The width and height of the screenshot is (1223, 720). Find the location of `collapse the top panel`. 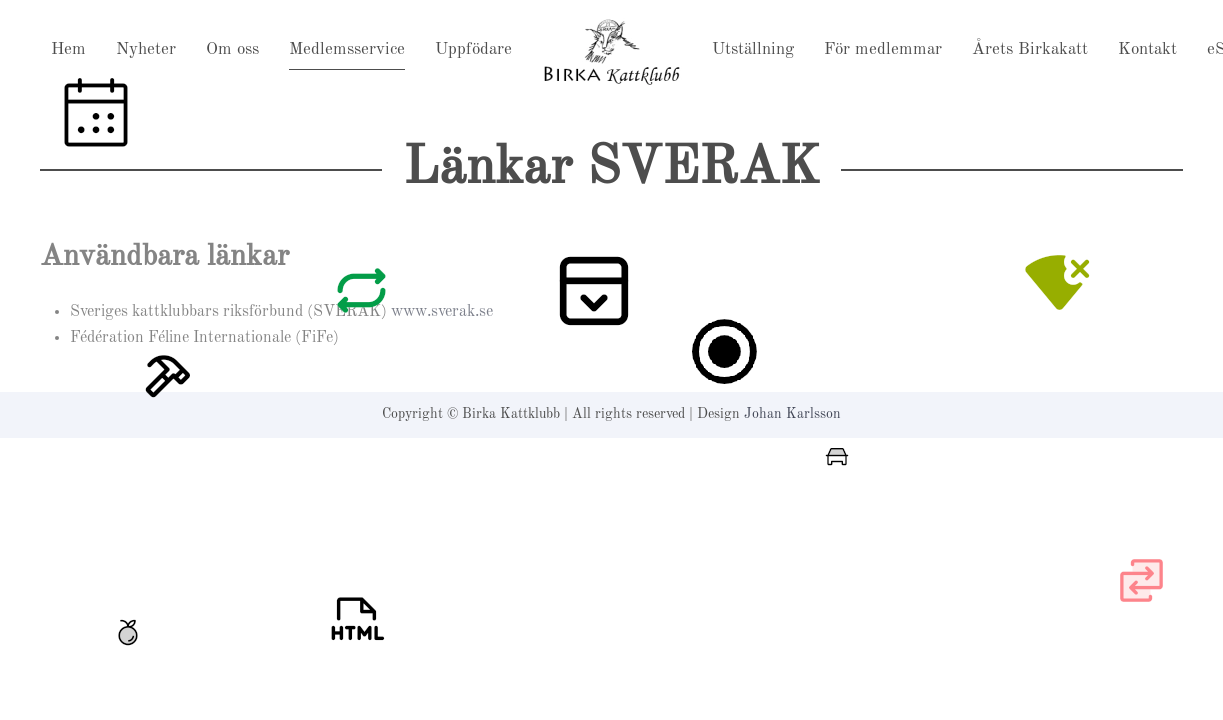

collapse the top panel is located at coordinates (594, 291).